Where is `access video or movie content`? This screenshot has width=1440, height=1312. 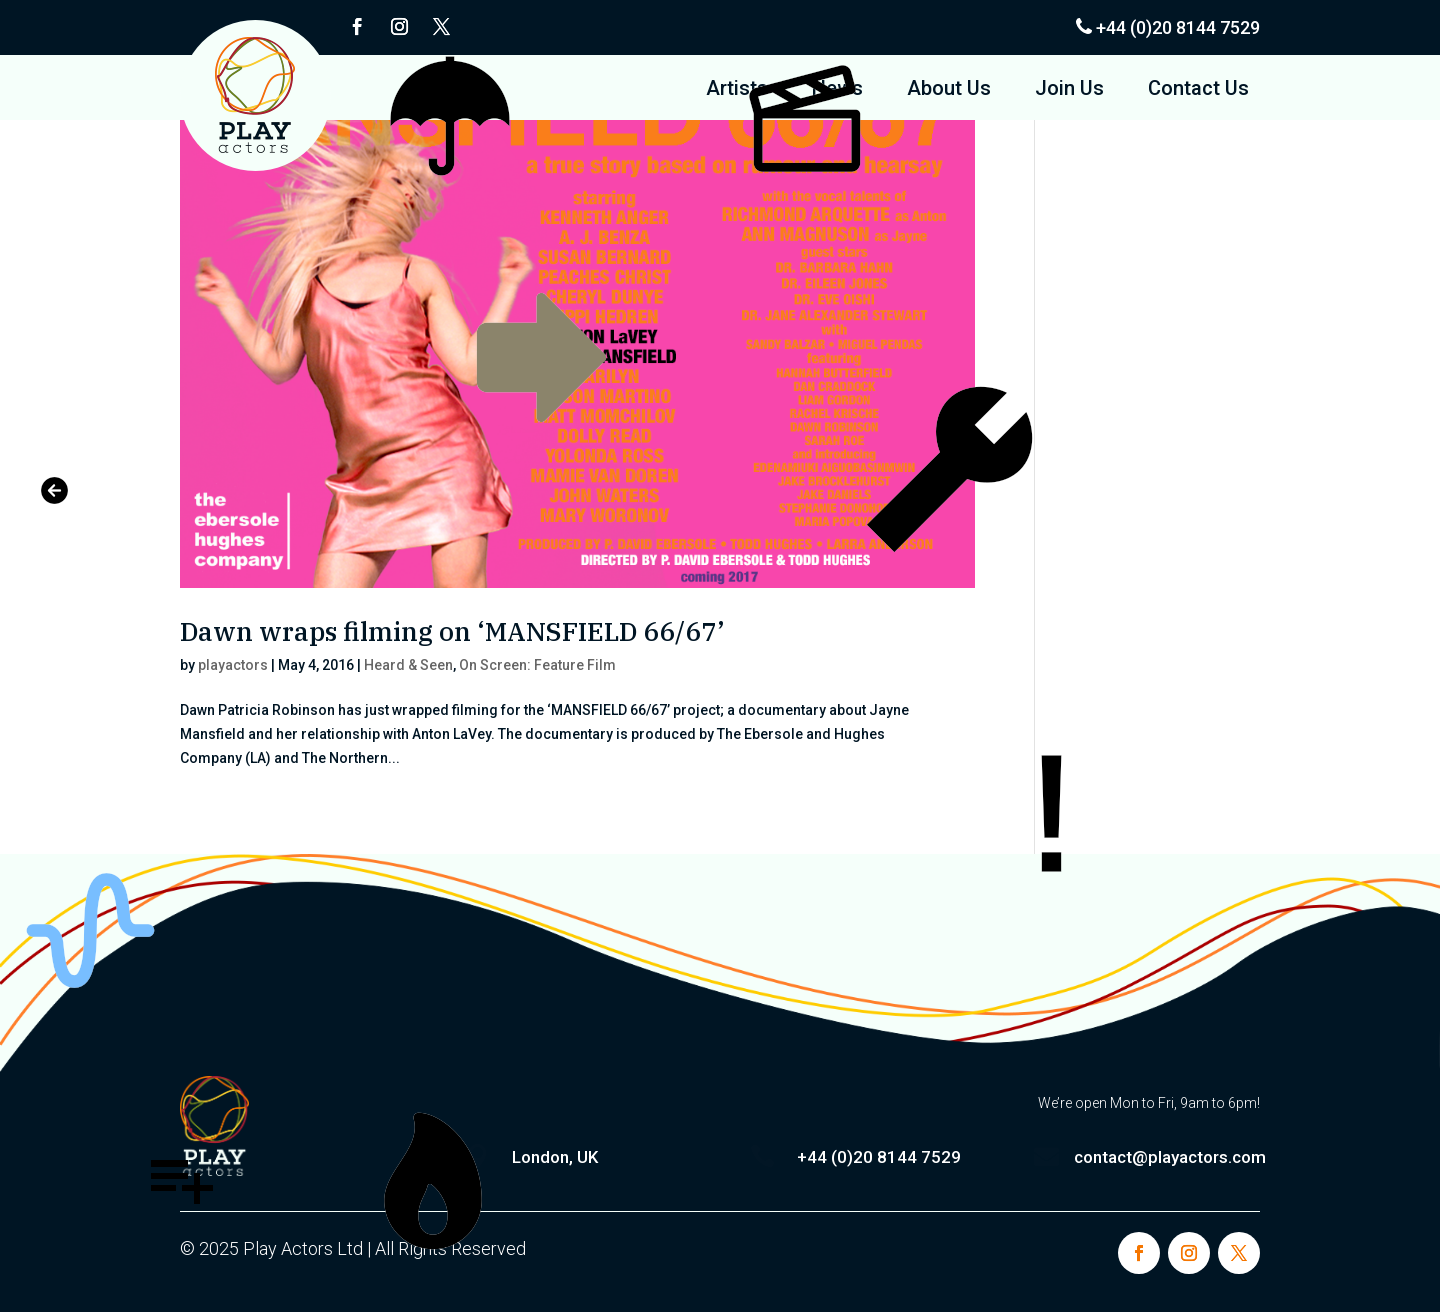 access video or movie content is located at coordinates (807, 123).